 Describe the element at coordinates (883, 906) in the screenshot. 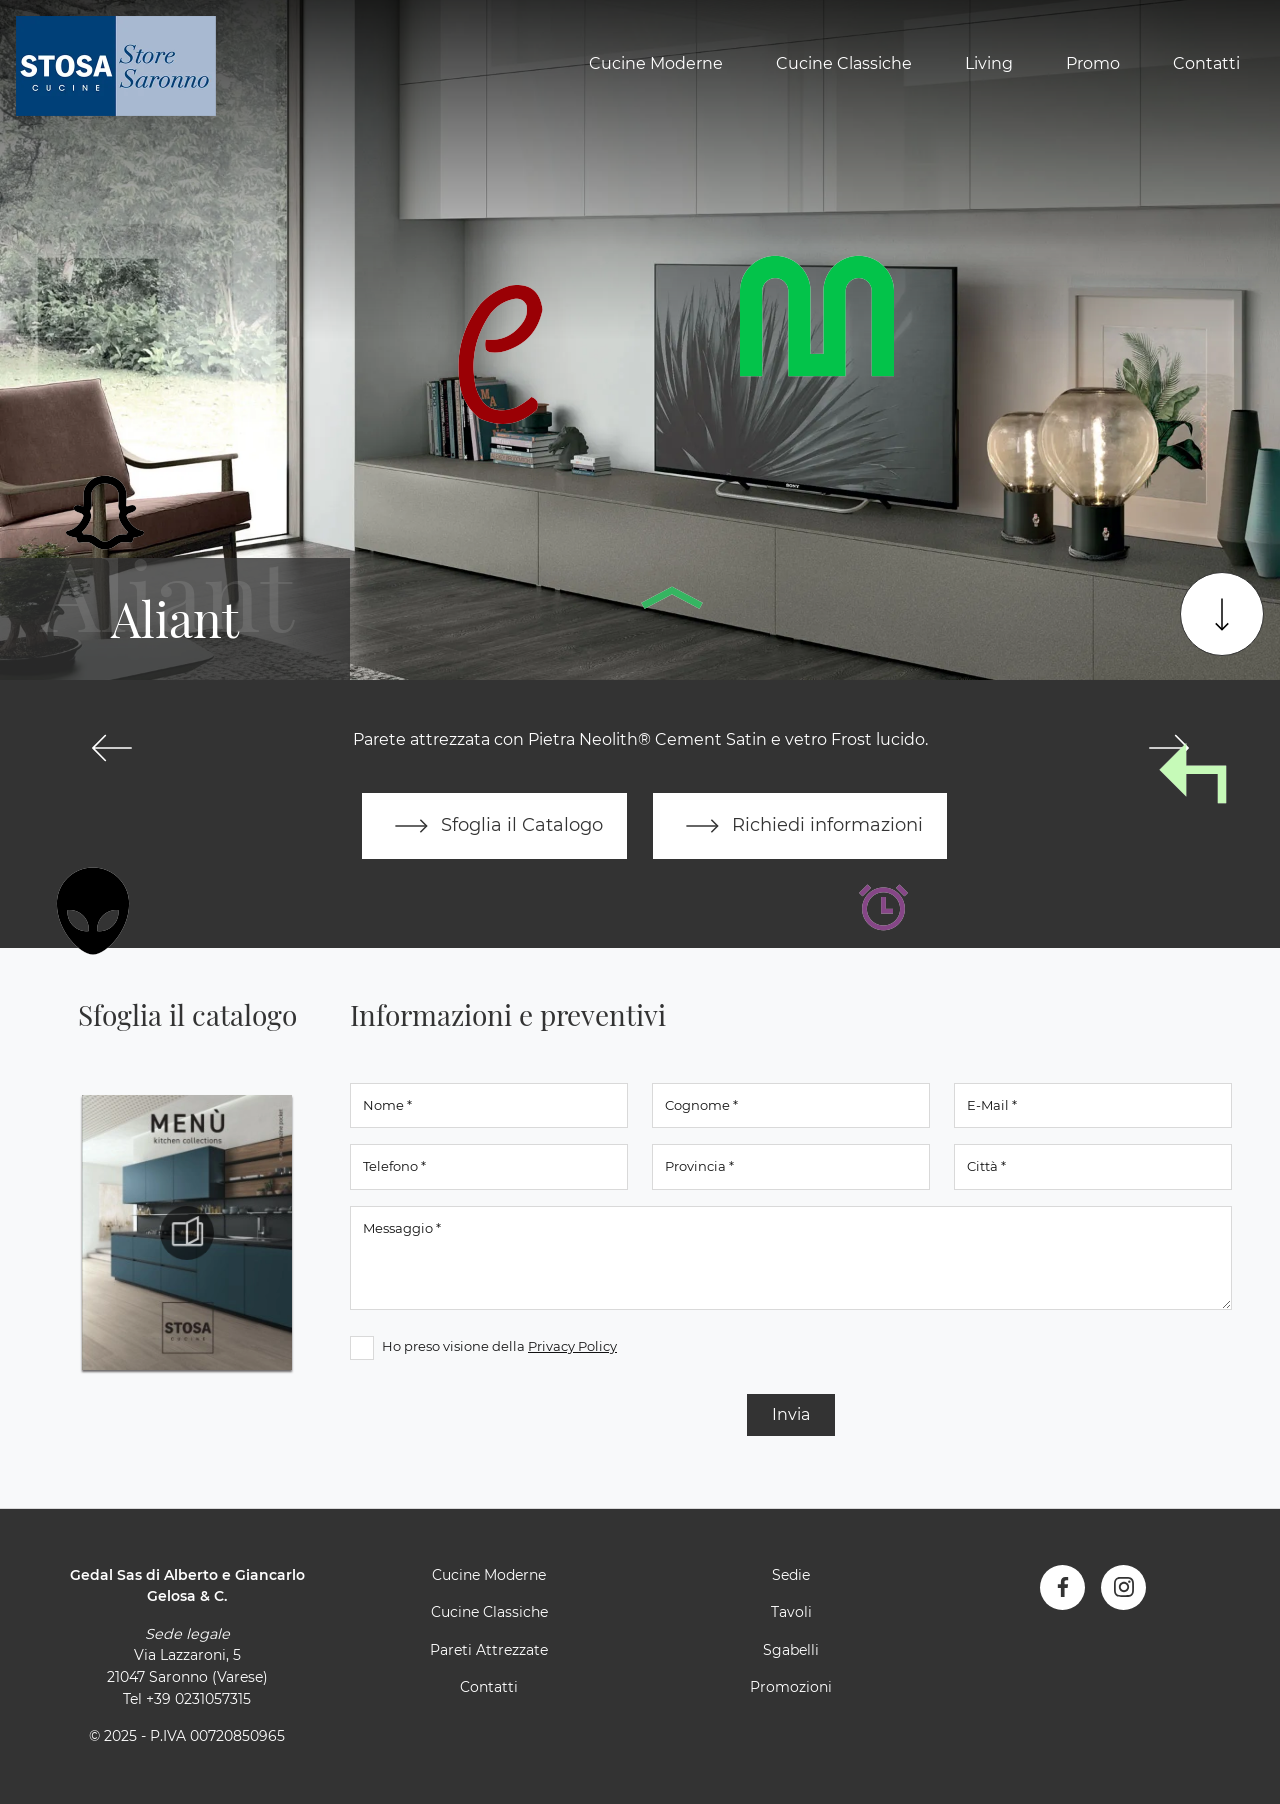

I see `set or manage alarms` at that location.